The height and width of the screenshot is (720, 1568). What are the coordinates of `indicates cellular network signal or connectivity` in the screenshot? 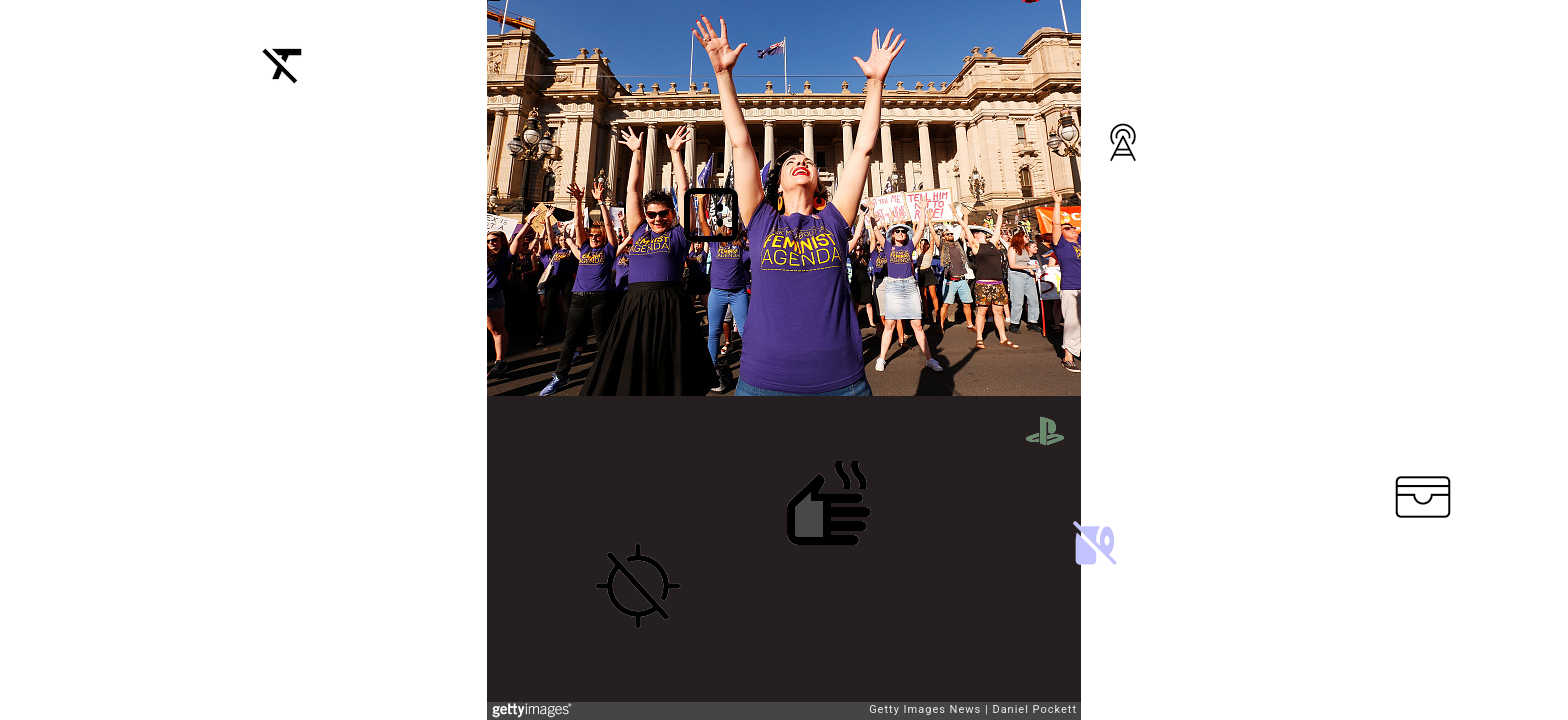 It's located at (1123, 143).